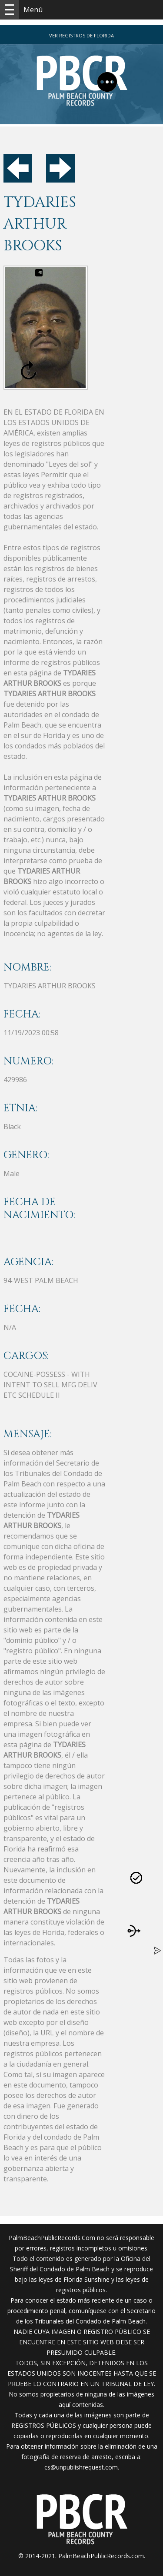  What do you see at coordinates (29, 371) in the screenshot?
I see `skip forward 5 seconds in media playback` at bounding box center [29, 371].